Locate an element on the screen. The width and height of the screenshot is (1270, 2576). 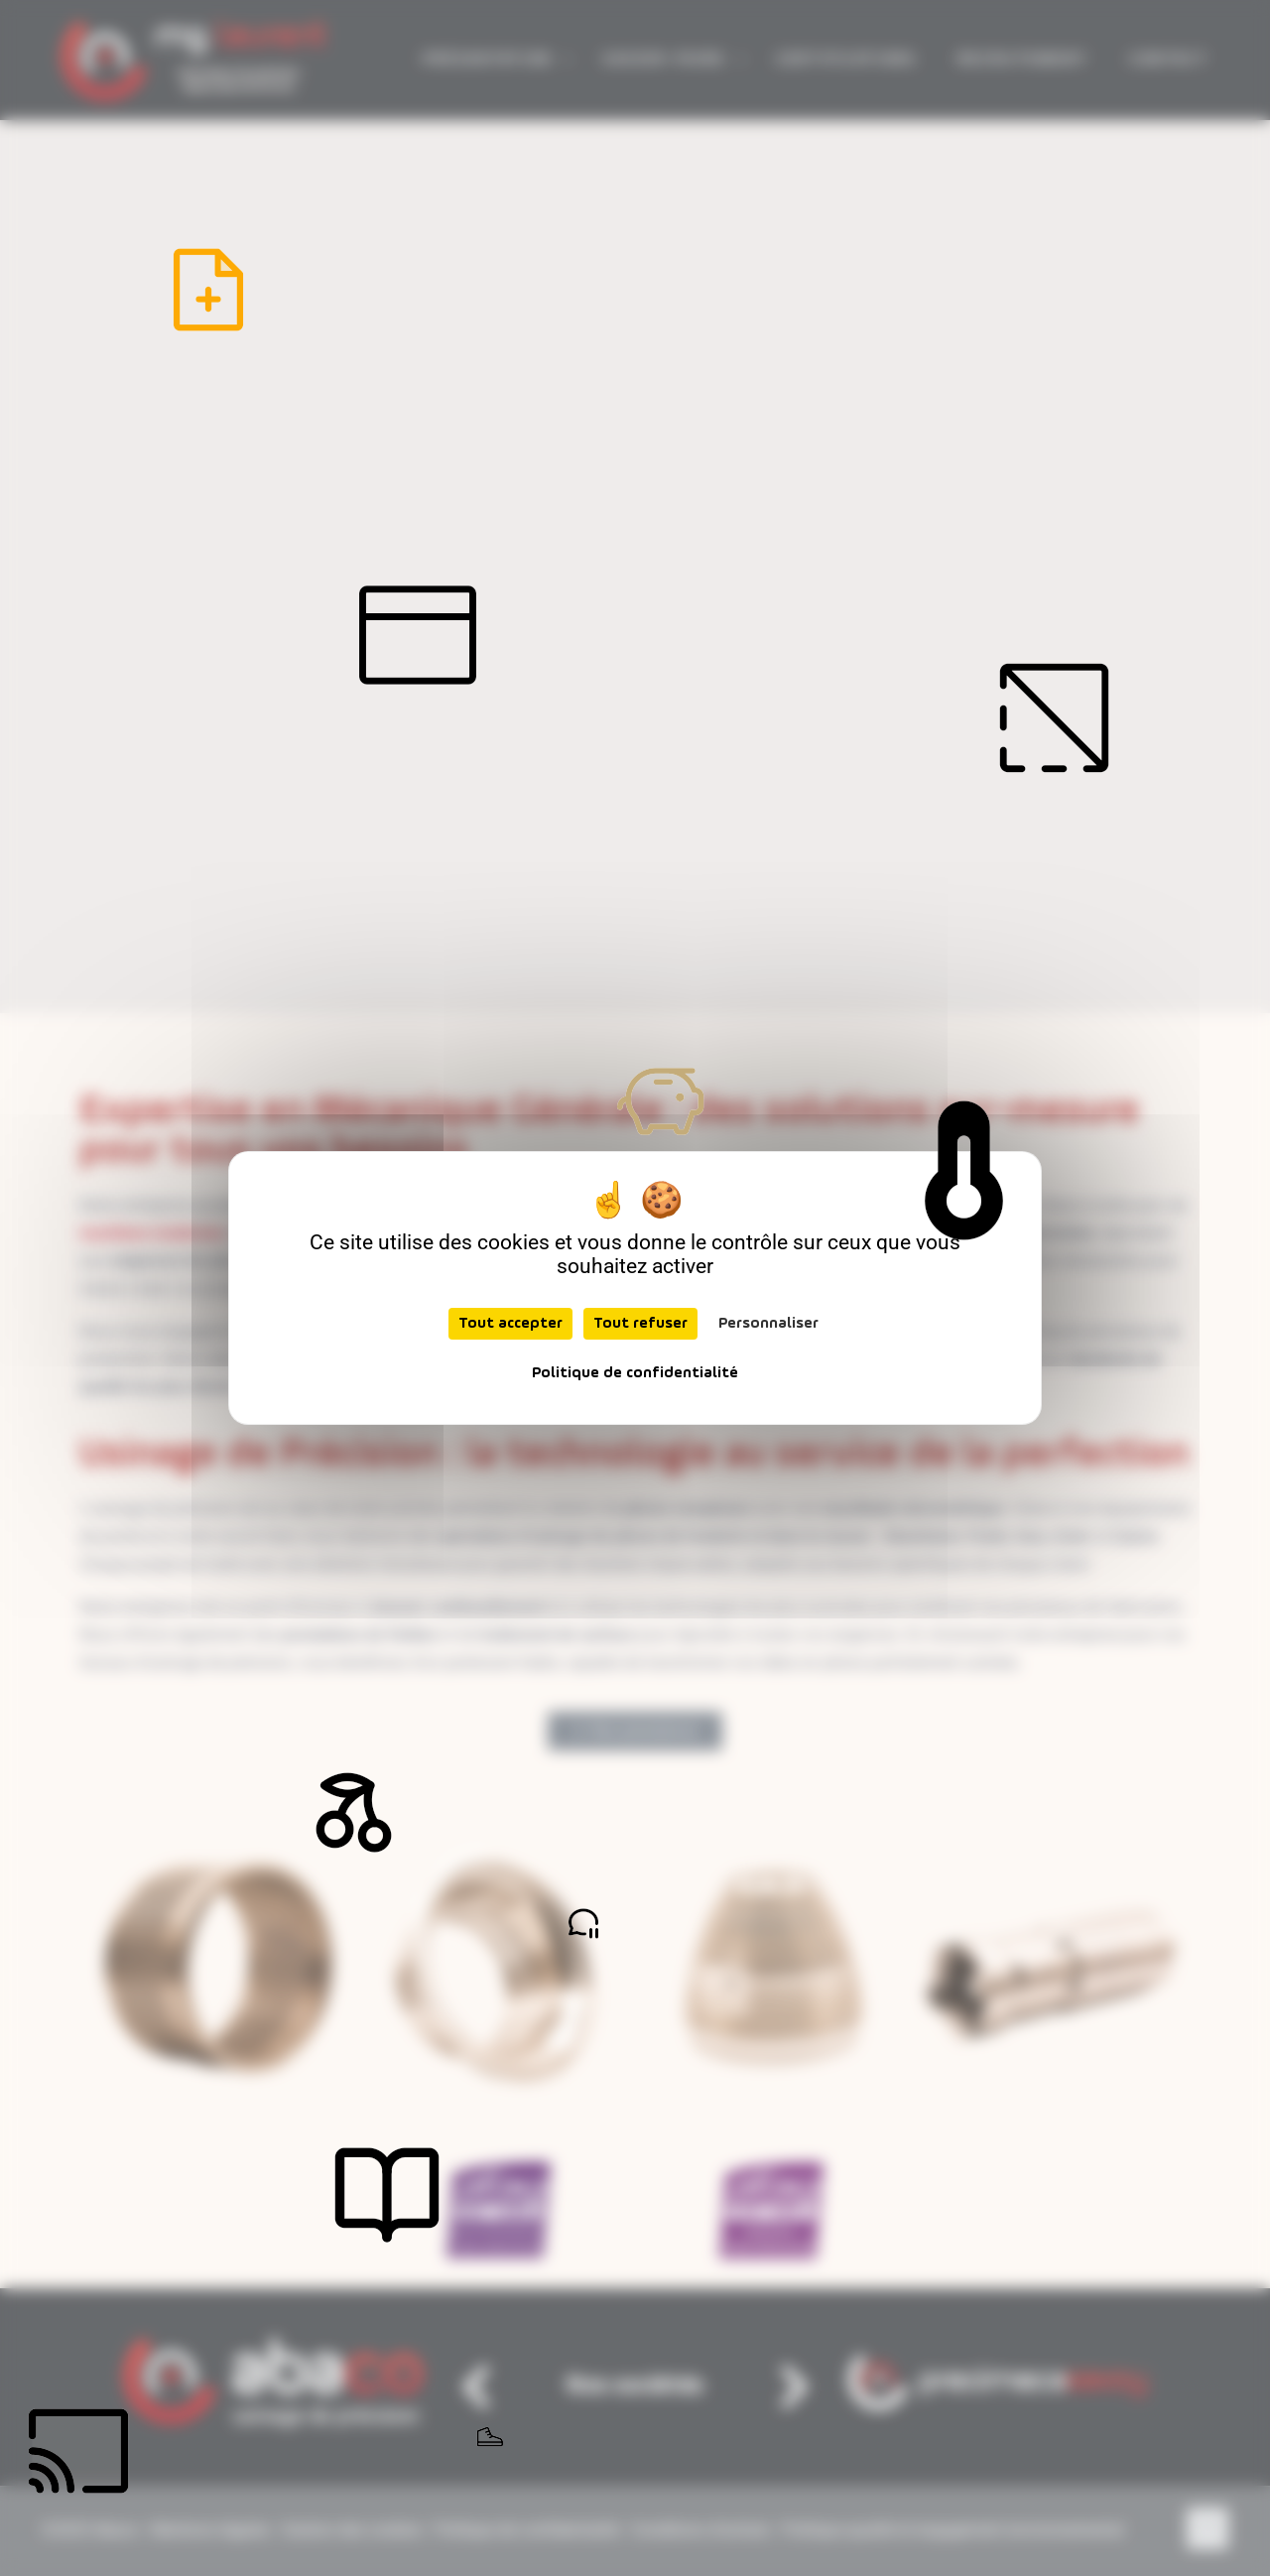
create a new file is located at coordinates (208, 290).